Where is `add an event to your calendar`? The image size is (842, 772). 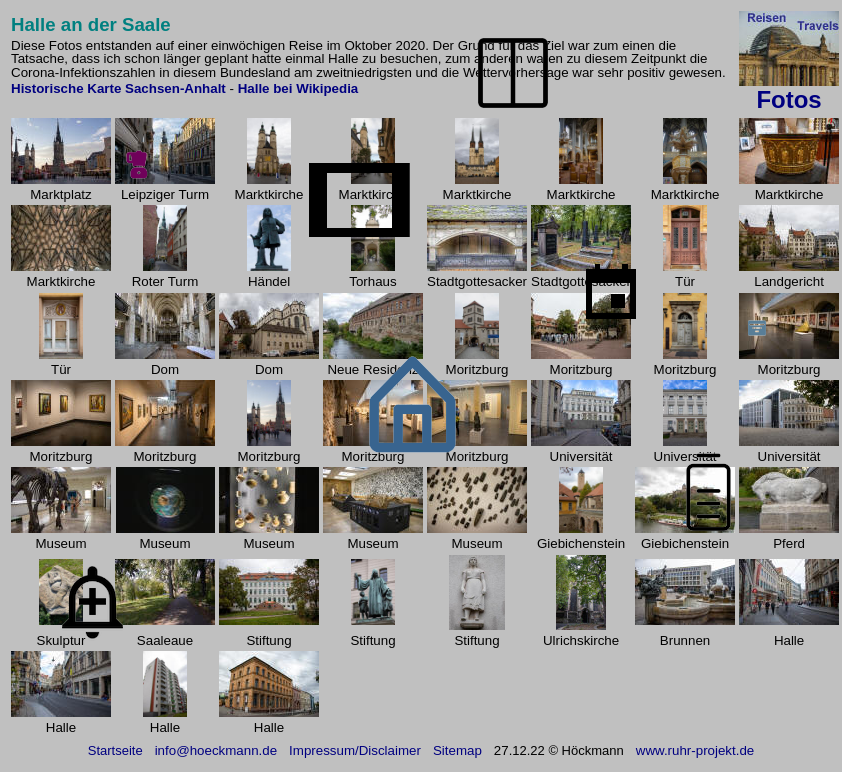 add an event to your calendar is located at coordinates (611, 294).